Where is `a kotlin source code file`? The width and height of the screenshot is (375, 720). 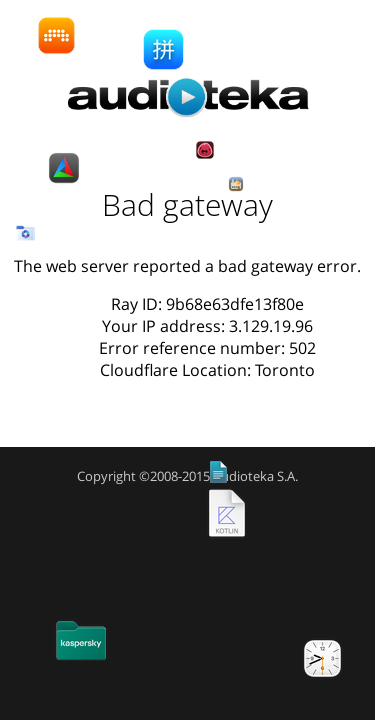
a kotlin source code file is located at coordinates (227, 514).